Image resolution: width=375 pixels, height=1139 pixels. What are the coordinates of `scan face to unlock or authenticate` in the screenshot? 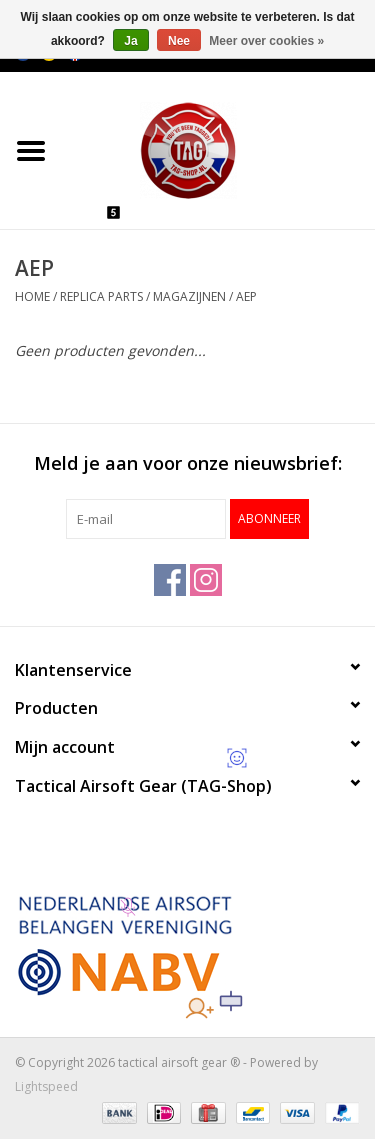 It's located at (237, 758).